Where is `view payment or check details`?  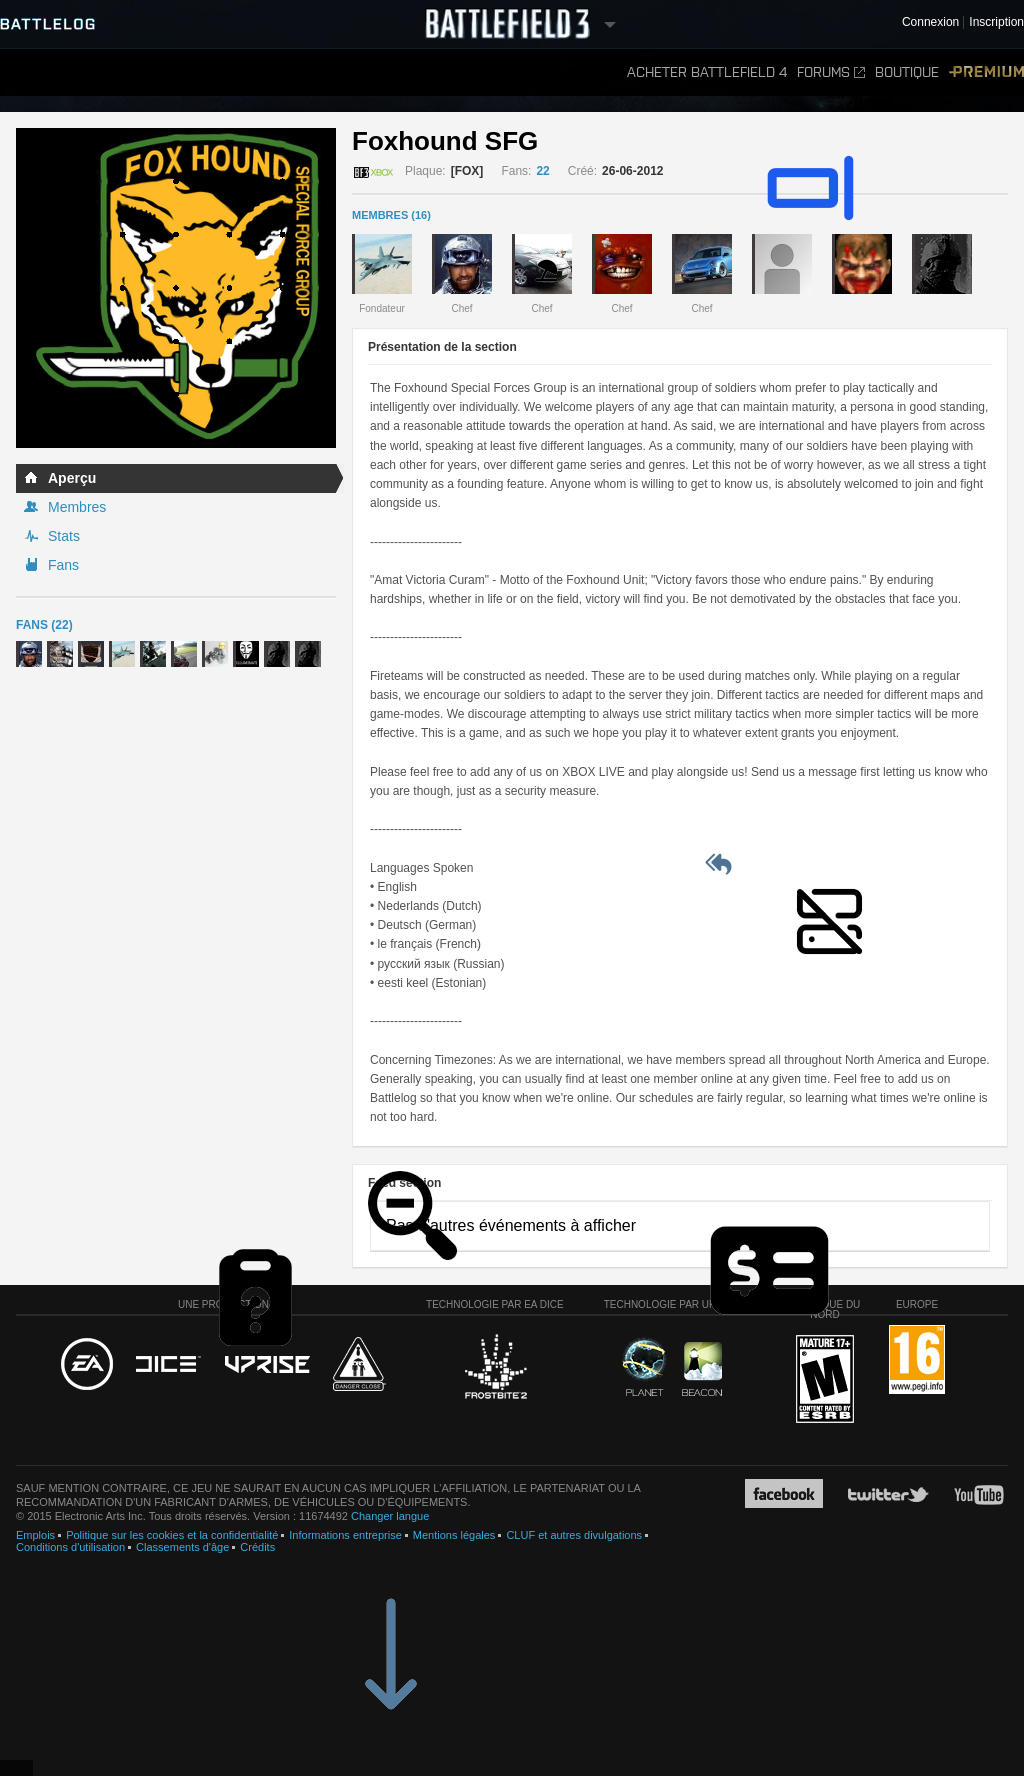 view payment or check details is located at coordinates (769, 1270).